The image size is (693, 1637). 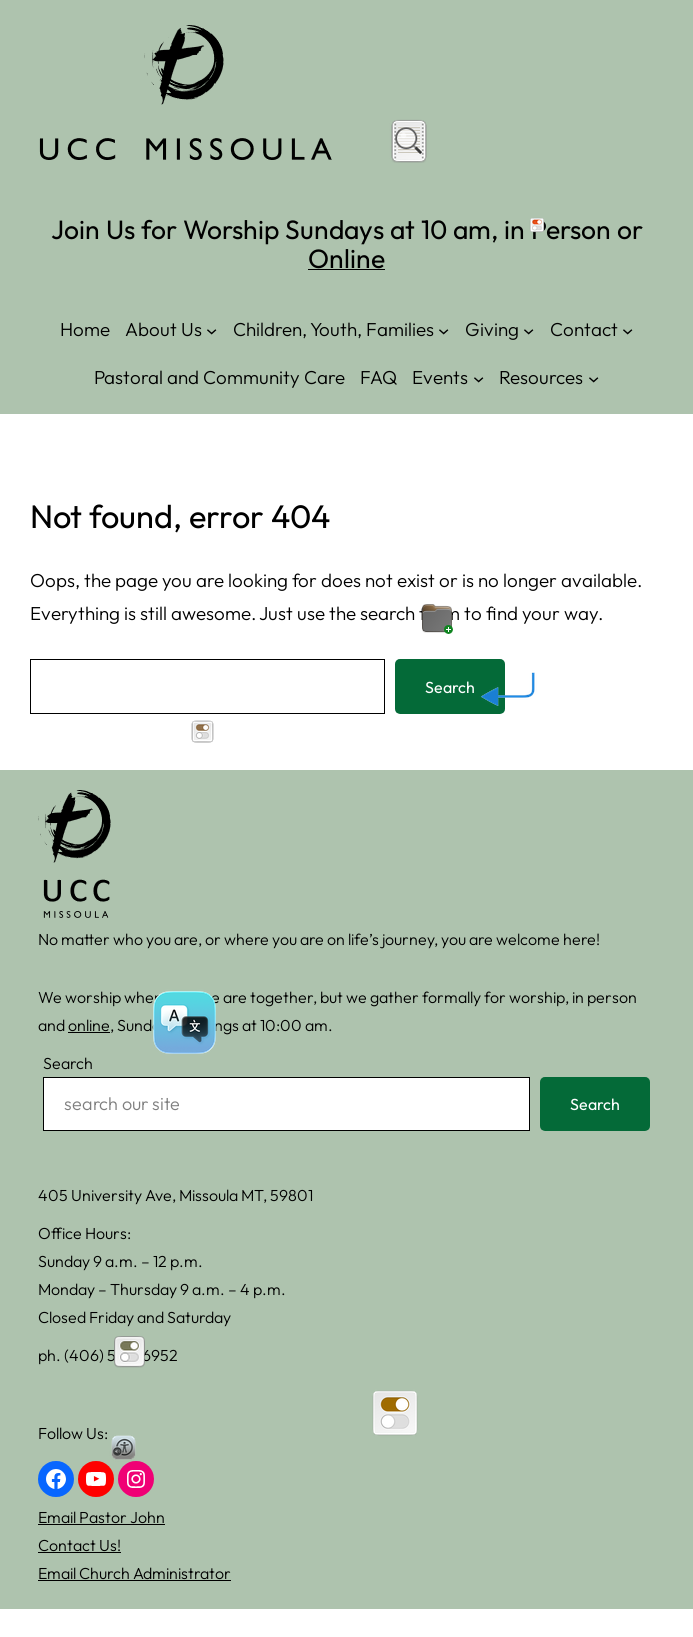 What do you see at coordinates (202, 731) in the screenshot?
I see `open desktop preferences or settings` at bounding box center [202, 731].